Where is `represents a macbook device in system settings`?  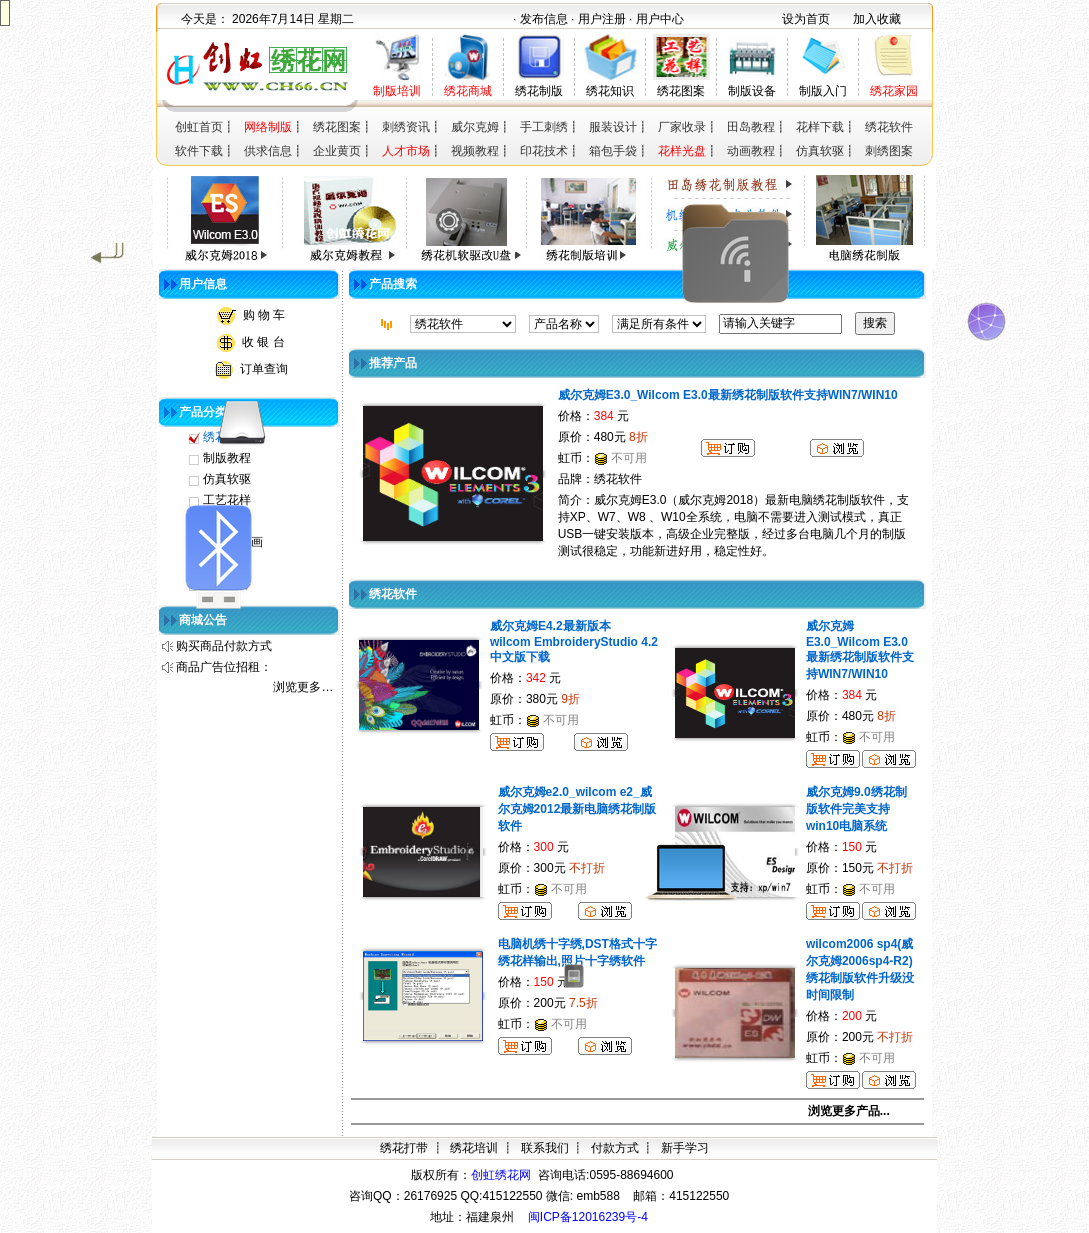
represents a macbook device in system settings is located at coordinates (691, 864).